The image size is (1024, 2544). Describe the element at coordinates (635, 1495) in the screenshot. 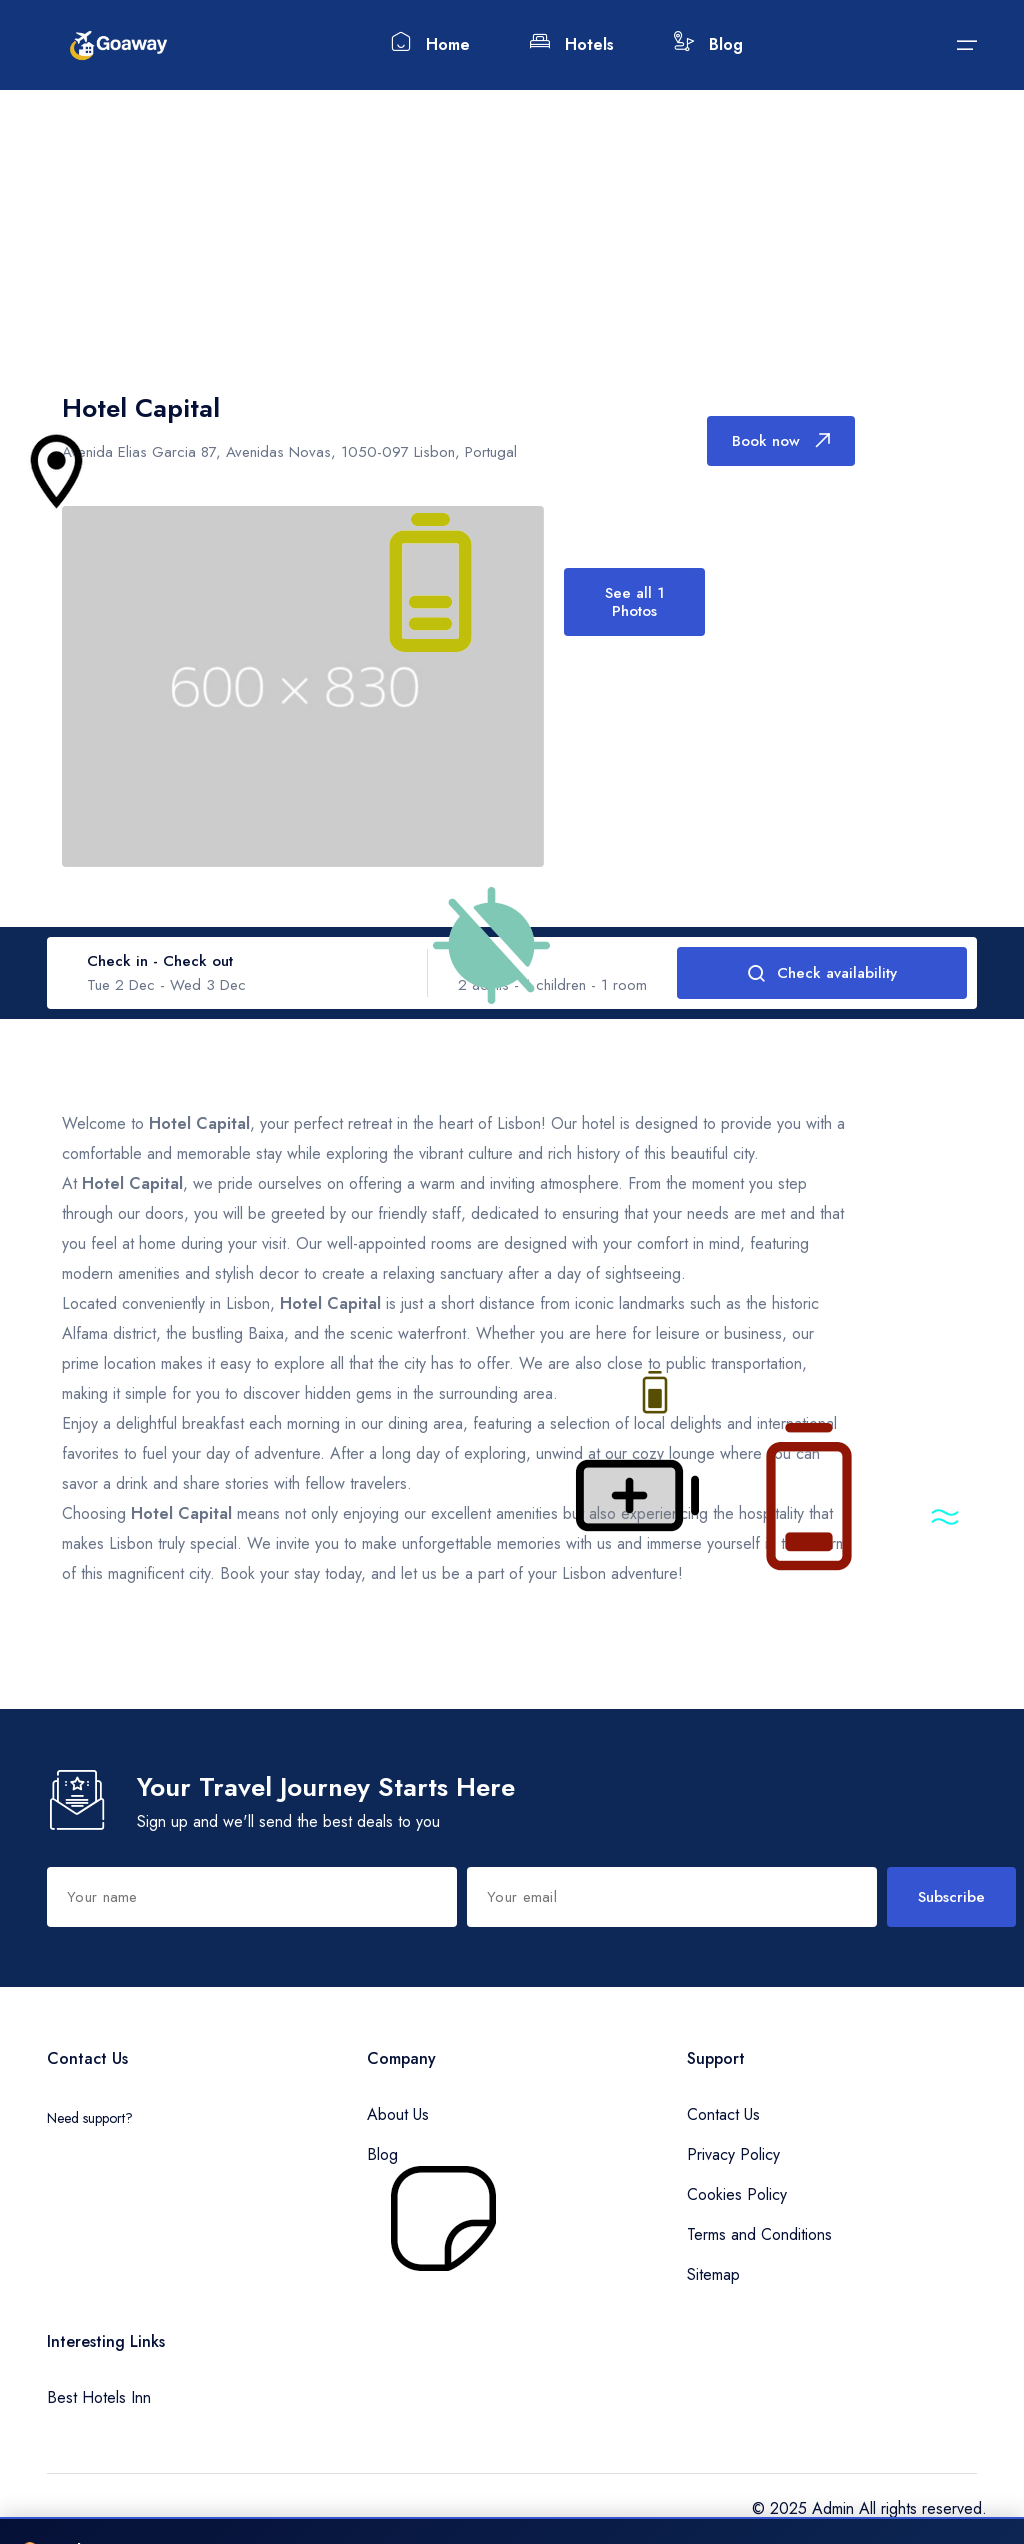

I see `add or extend battery life` at that location.